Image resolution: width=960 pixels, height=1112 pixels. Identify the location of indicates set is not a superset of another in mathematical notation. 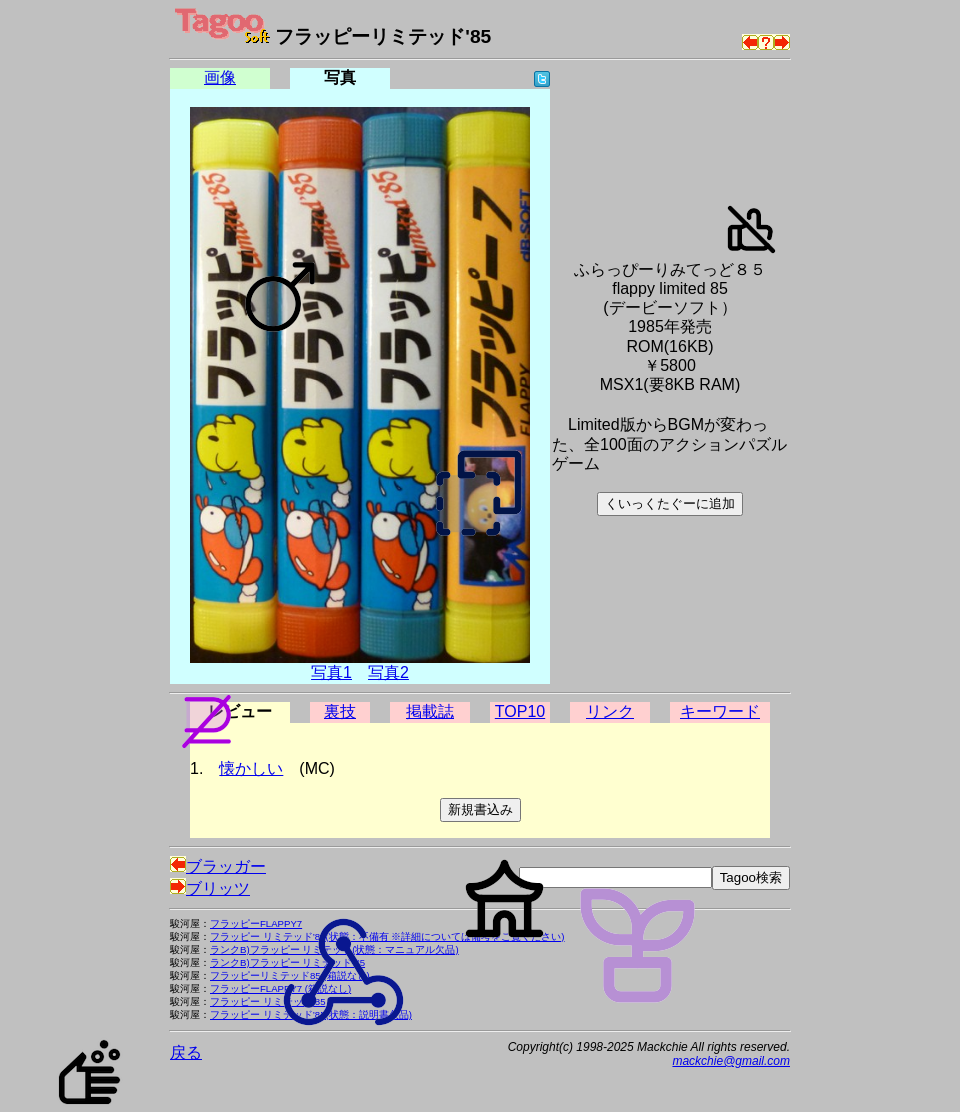
(206, 721).